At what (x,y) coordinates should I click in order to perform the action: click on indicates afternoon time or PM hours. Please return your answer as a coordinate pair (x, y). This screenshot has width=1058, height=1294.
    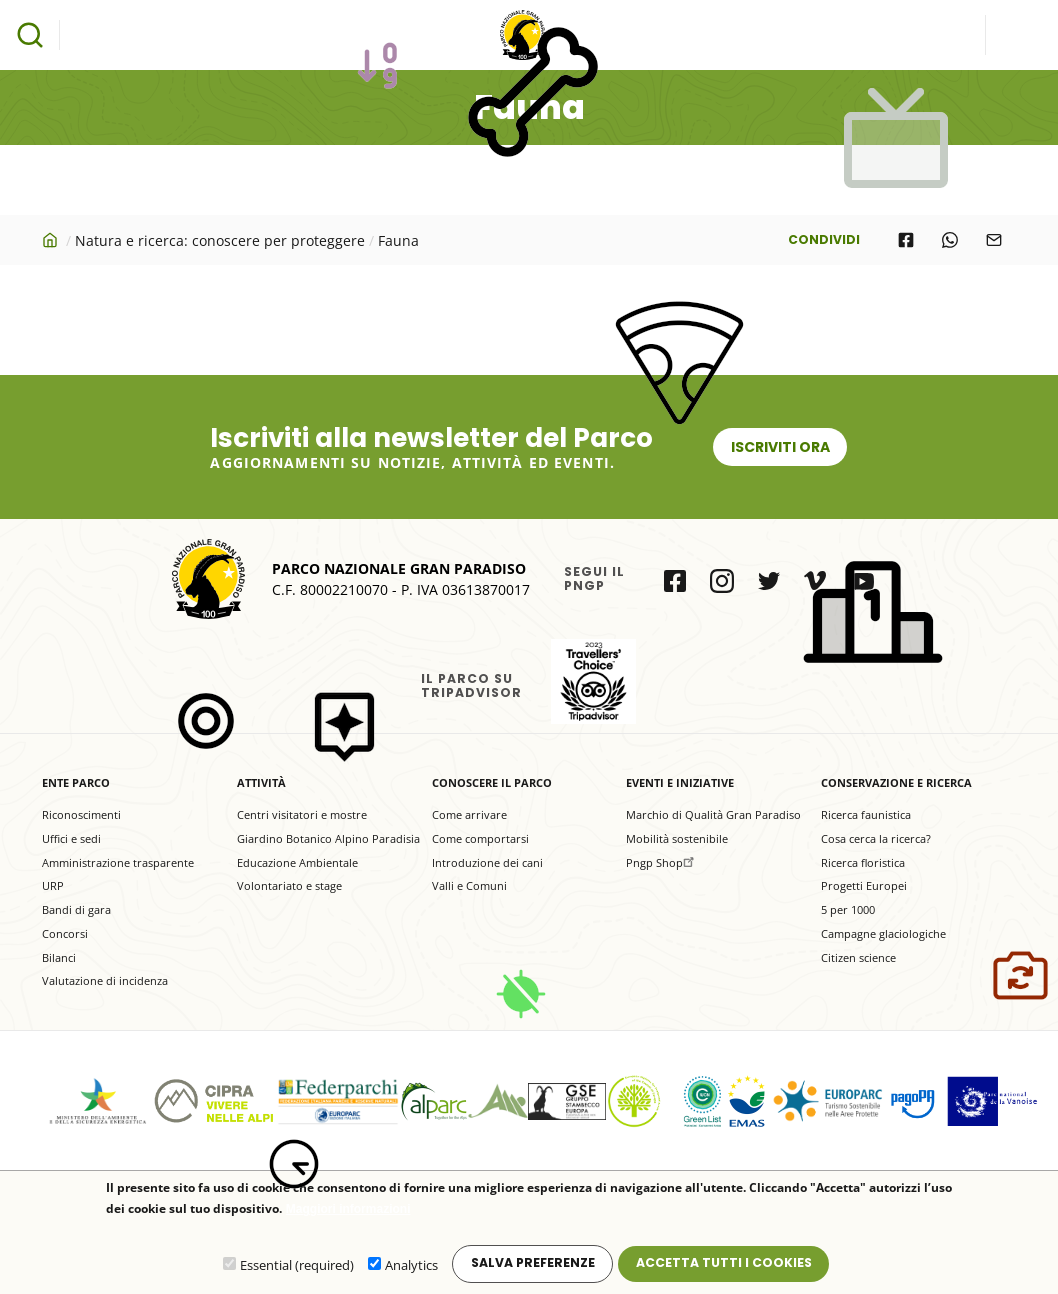
    Looking at the image, I should click on (294, 1164).